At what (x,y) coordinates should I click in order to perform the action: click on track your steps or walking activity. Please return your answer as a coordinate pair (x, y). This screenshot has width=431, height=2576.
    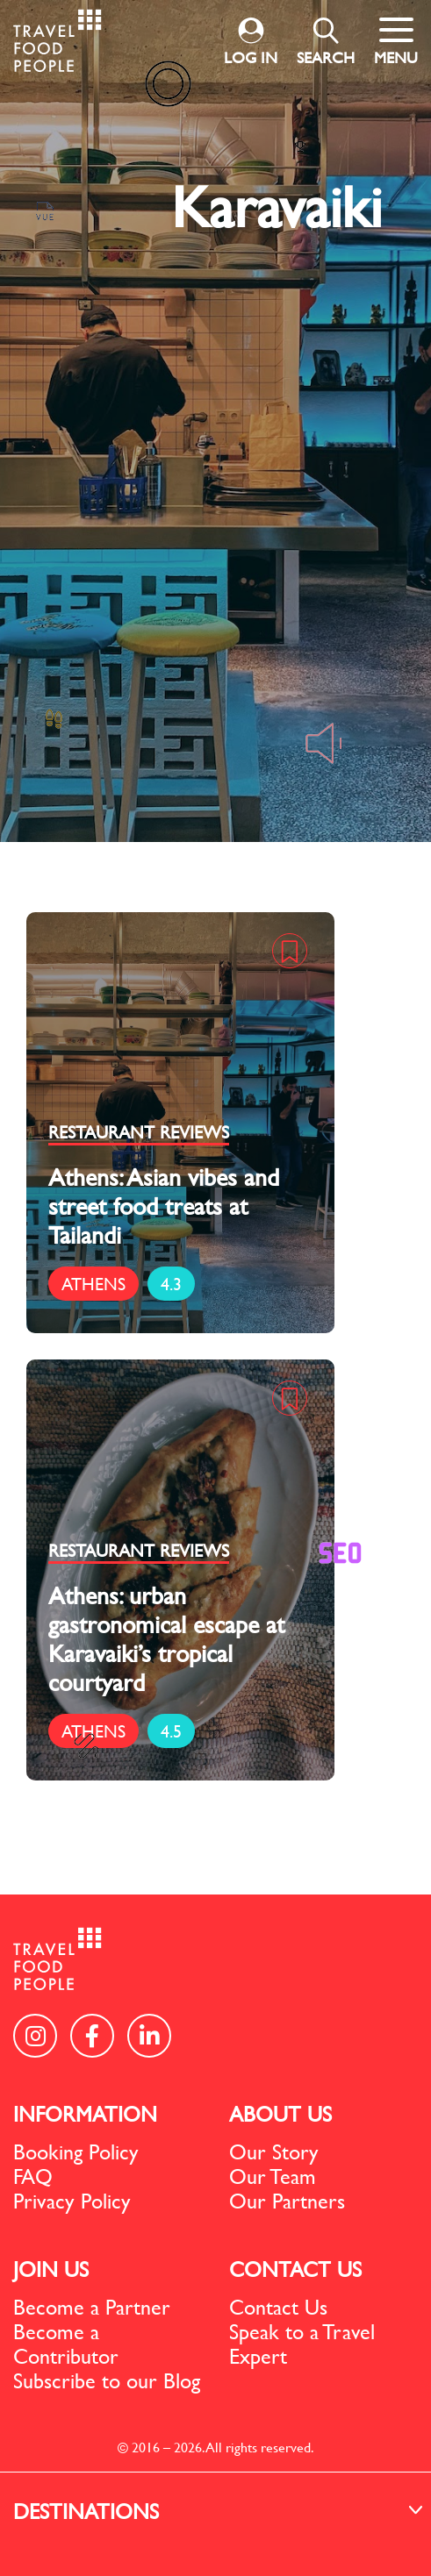
    Looking at the image, I should click on (54, 718).